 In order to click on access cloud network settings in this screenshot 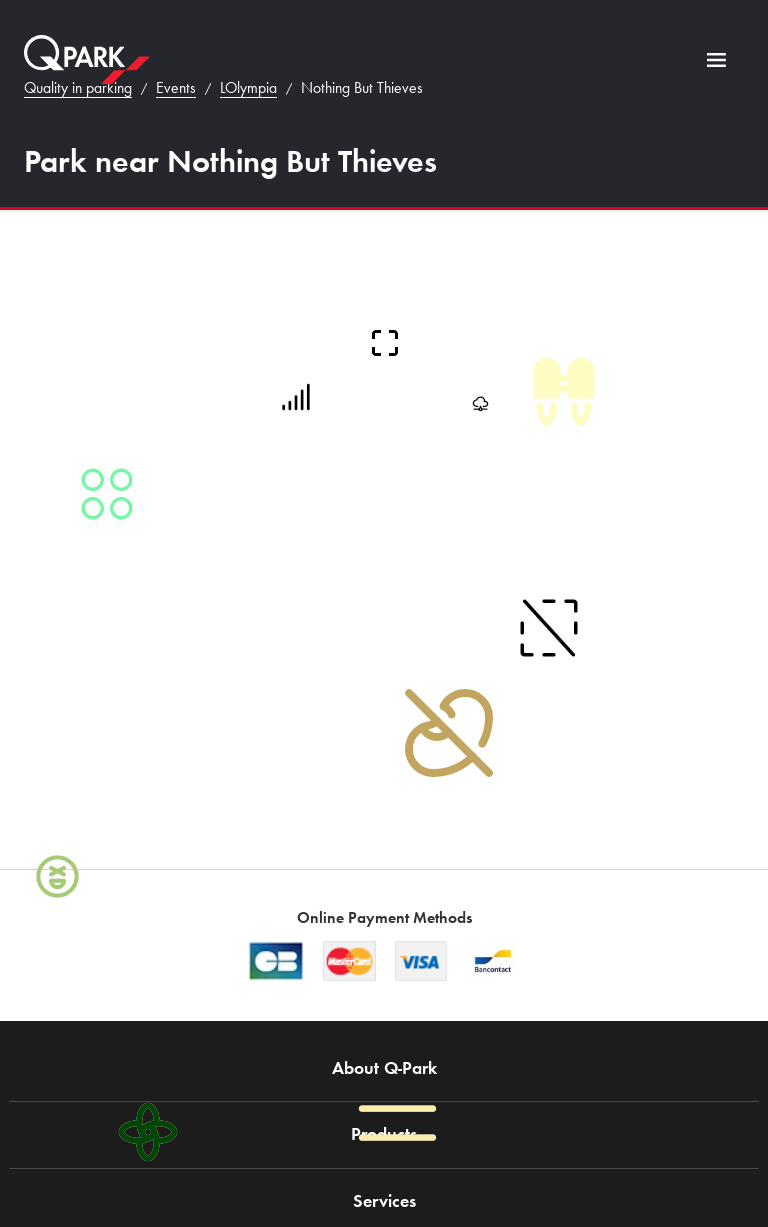, I will do `click(480, 403)`.